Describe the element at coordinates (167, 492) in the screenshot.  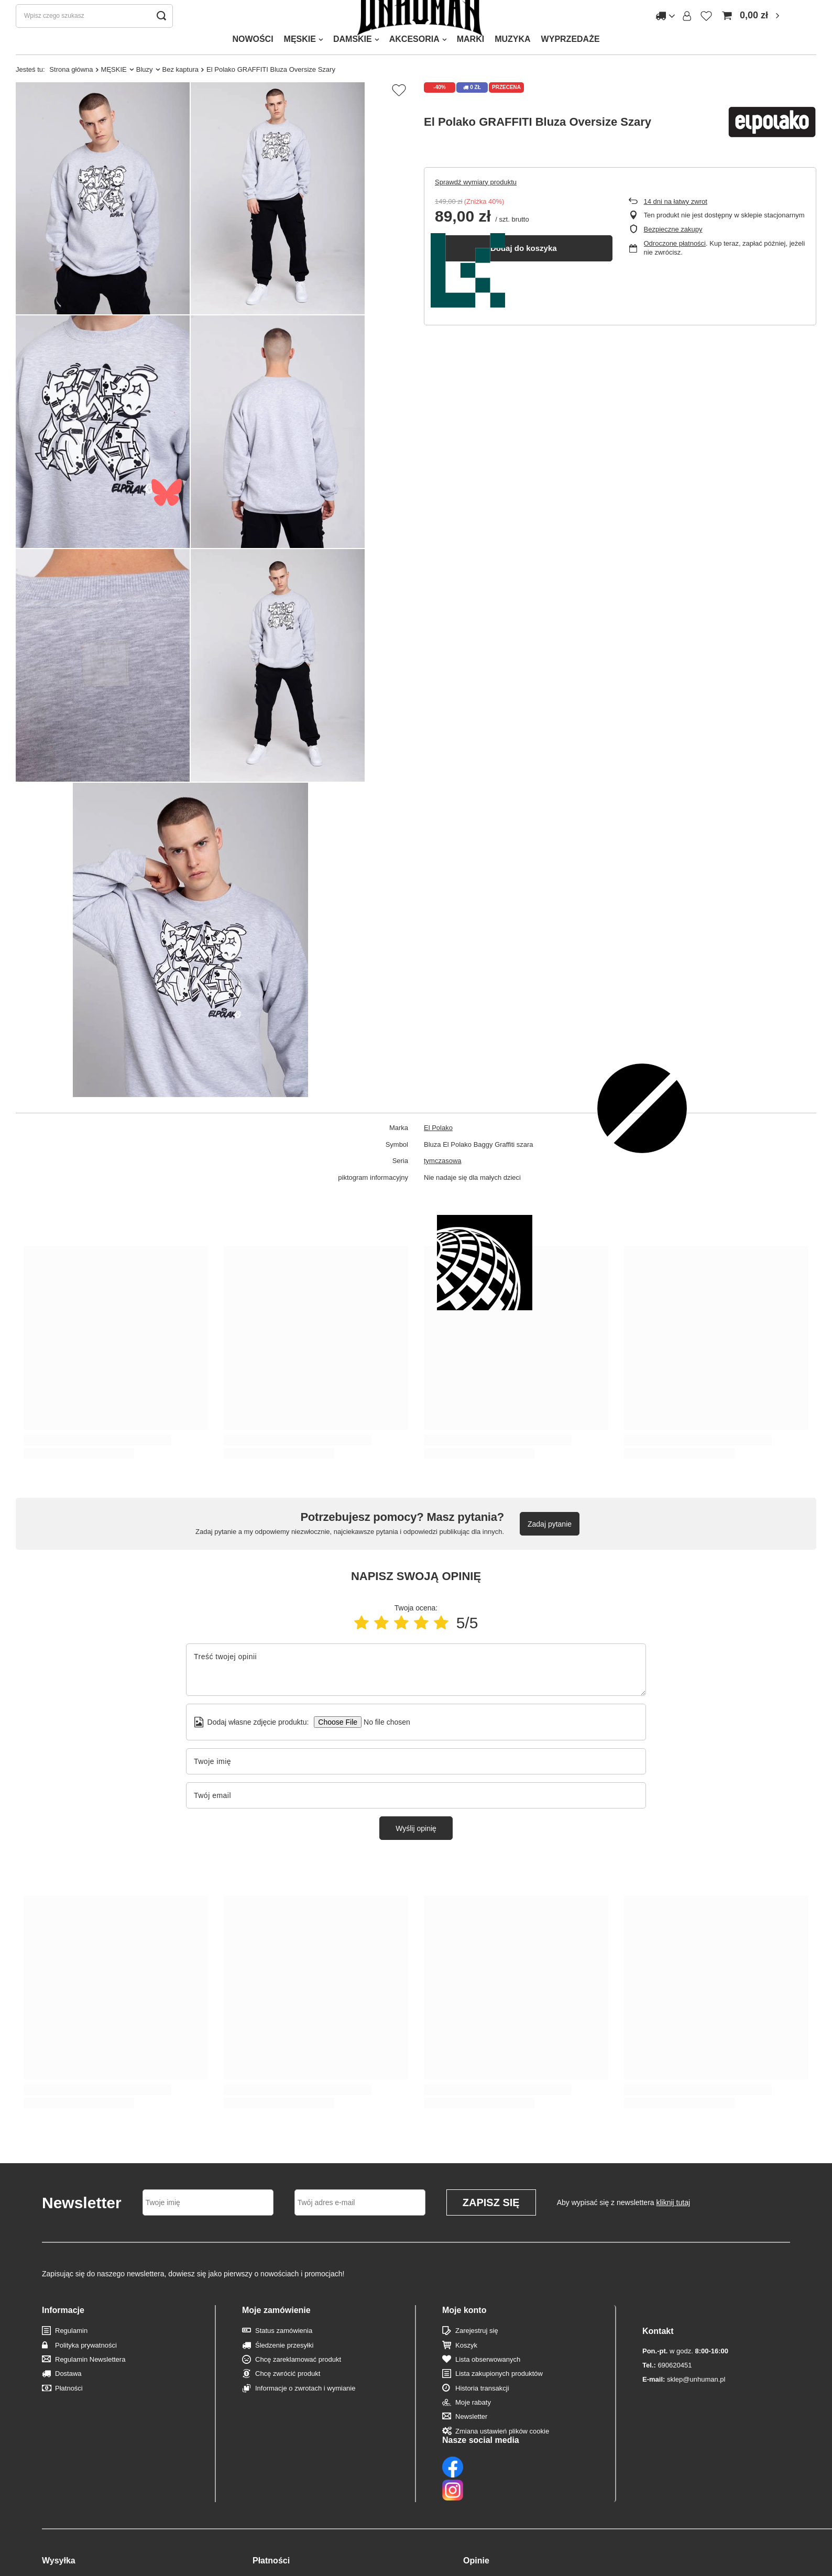
I see `open the Bluesky app` at that location.